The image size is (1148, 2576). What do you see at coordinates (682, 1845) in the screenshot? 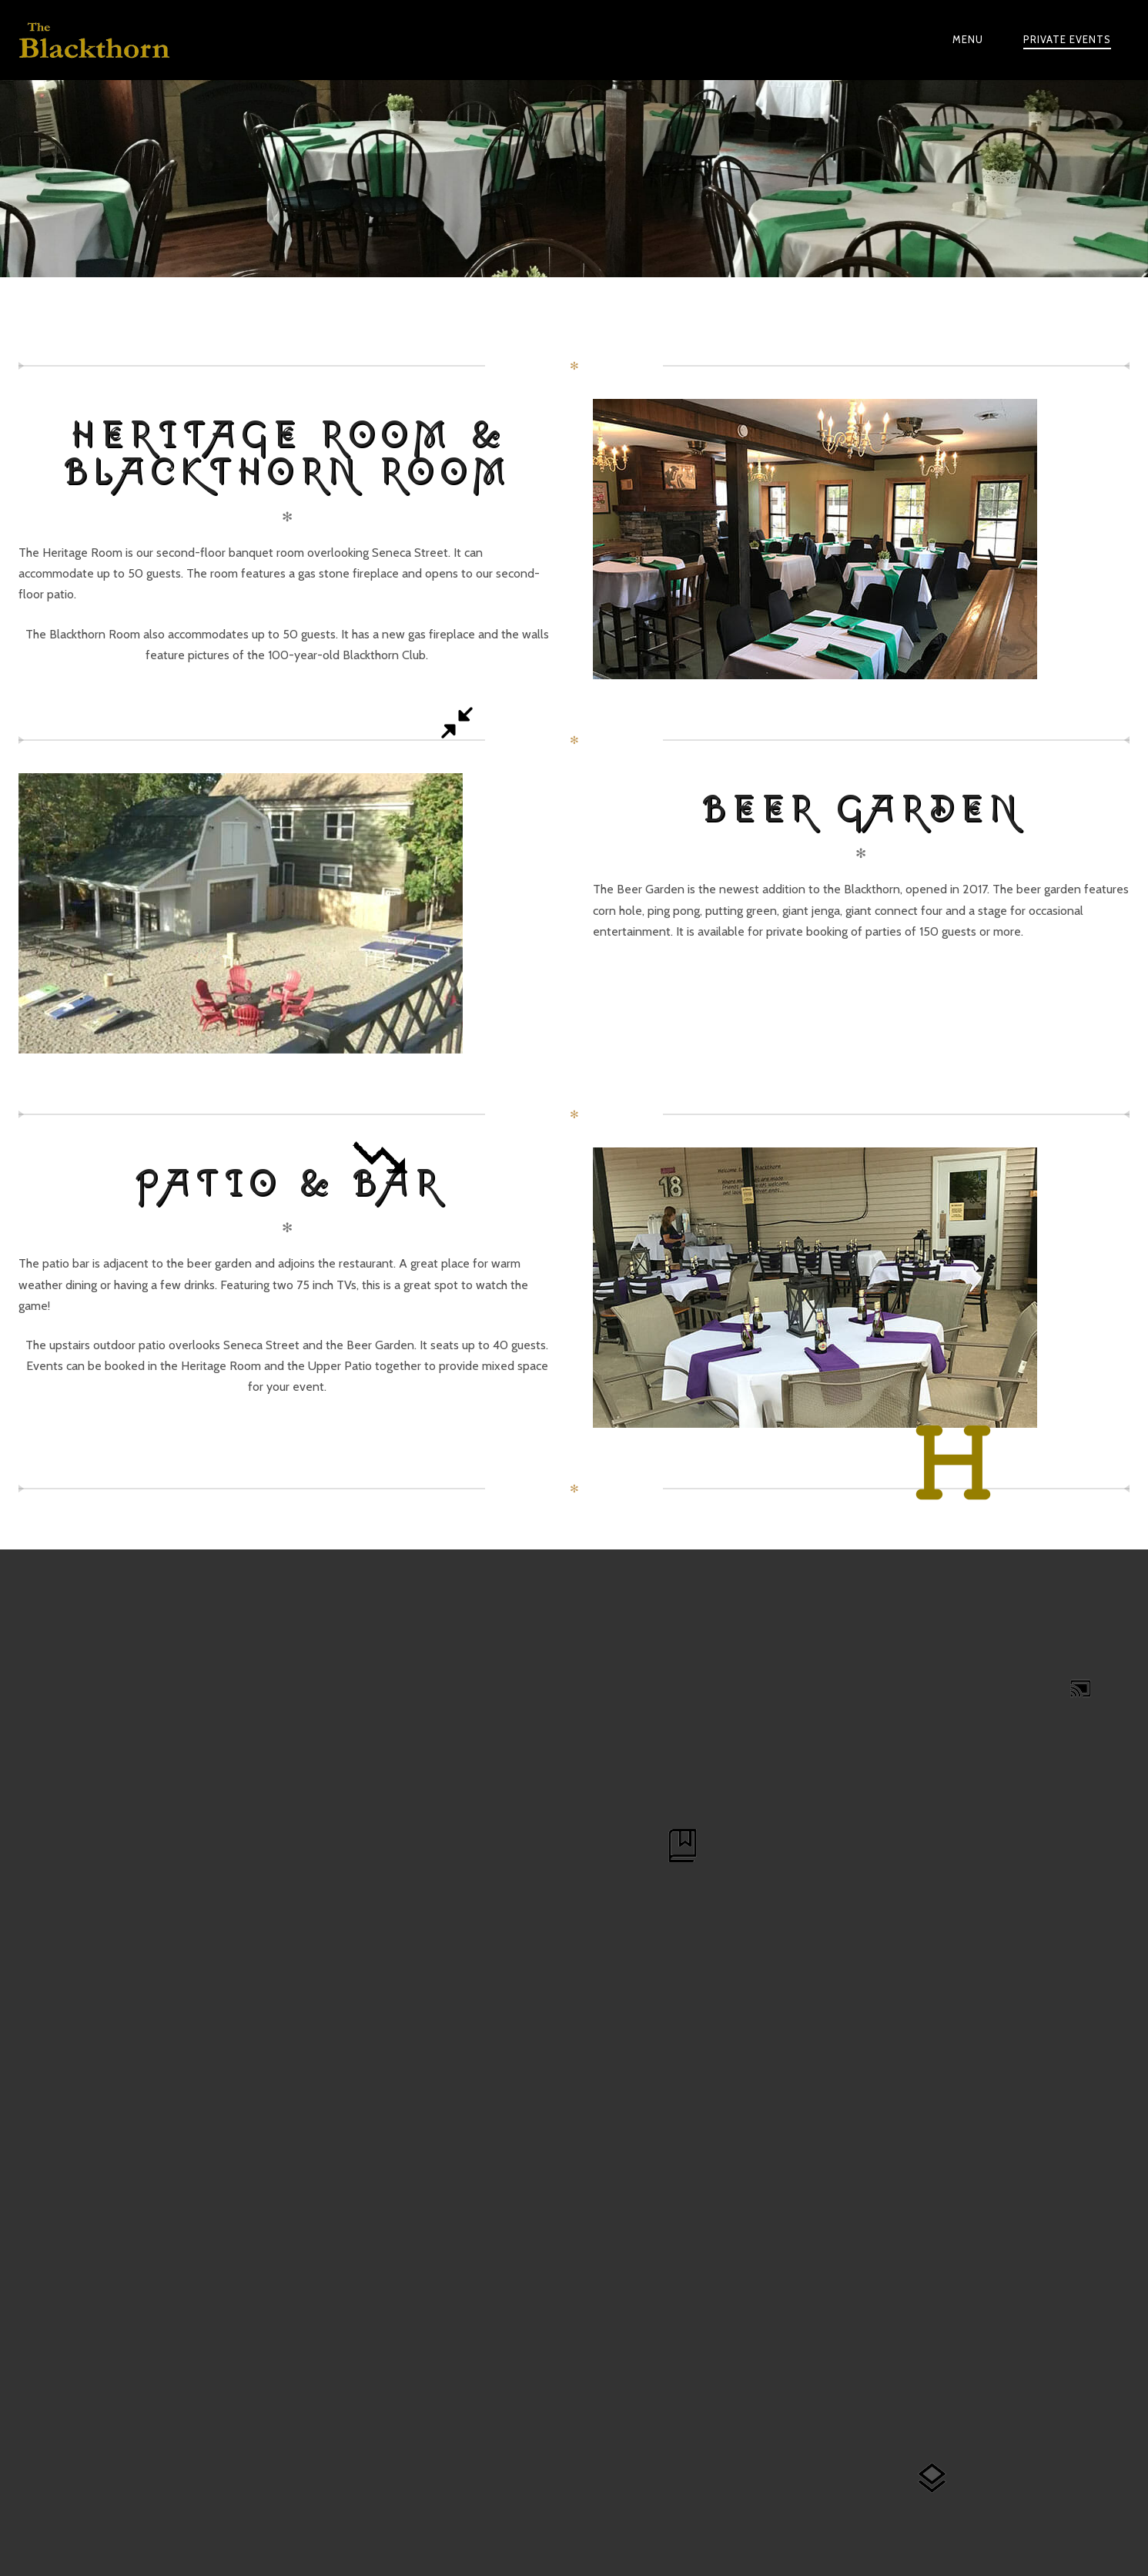
I see `access your bookmarked reading list` at bounding box center [682, 1845].